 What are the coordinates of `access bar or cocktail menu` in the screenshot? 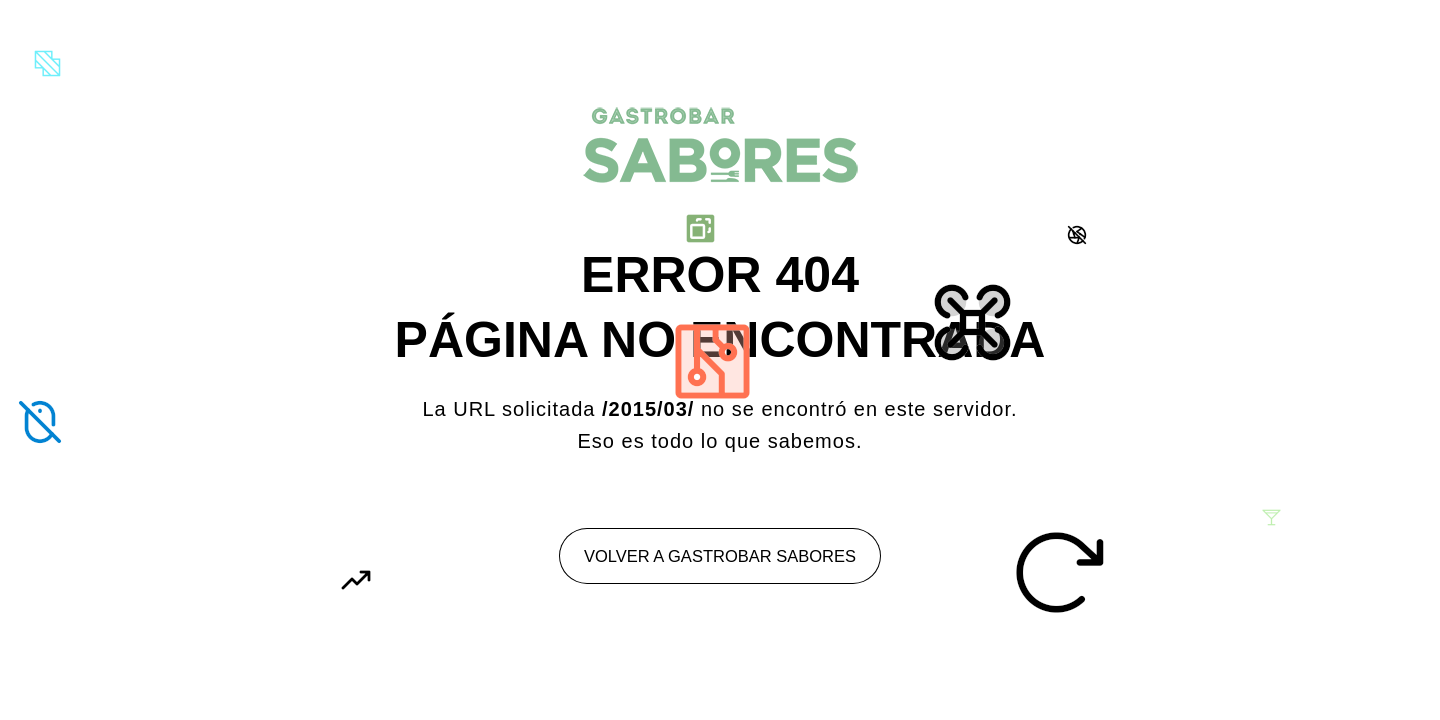 It's located at (1271, 517).